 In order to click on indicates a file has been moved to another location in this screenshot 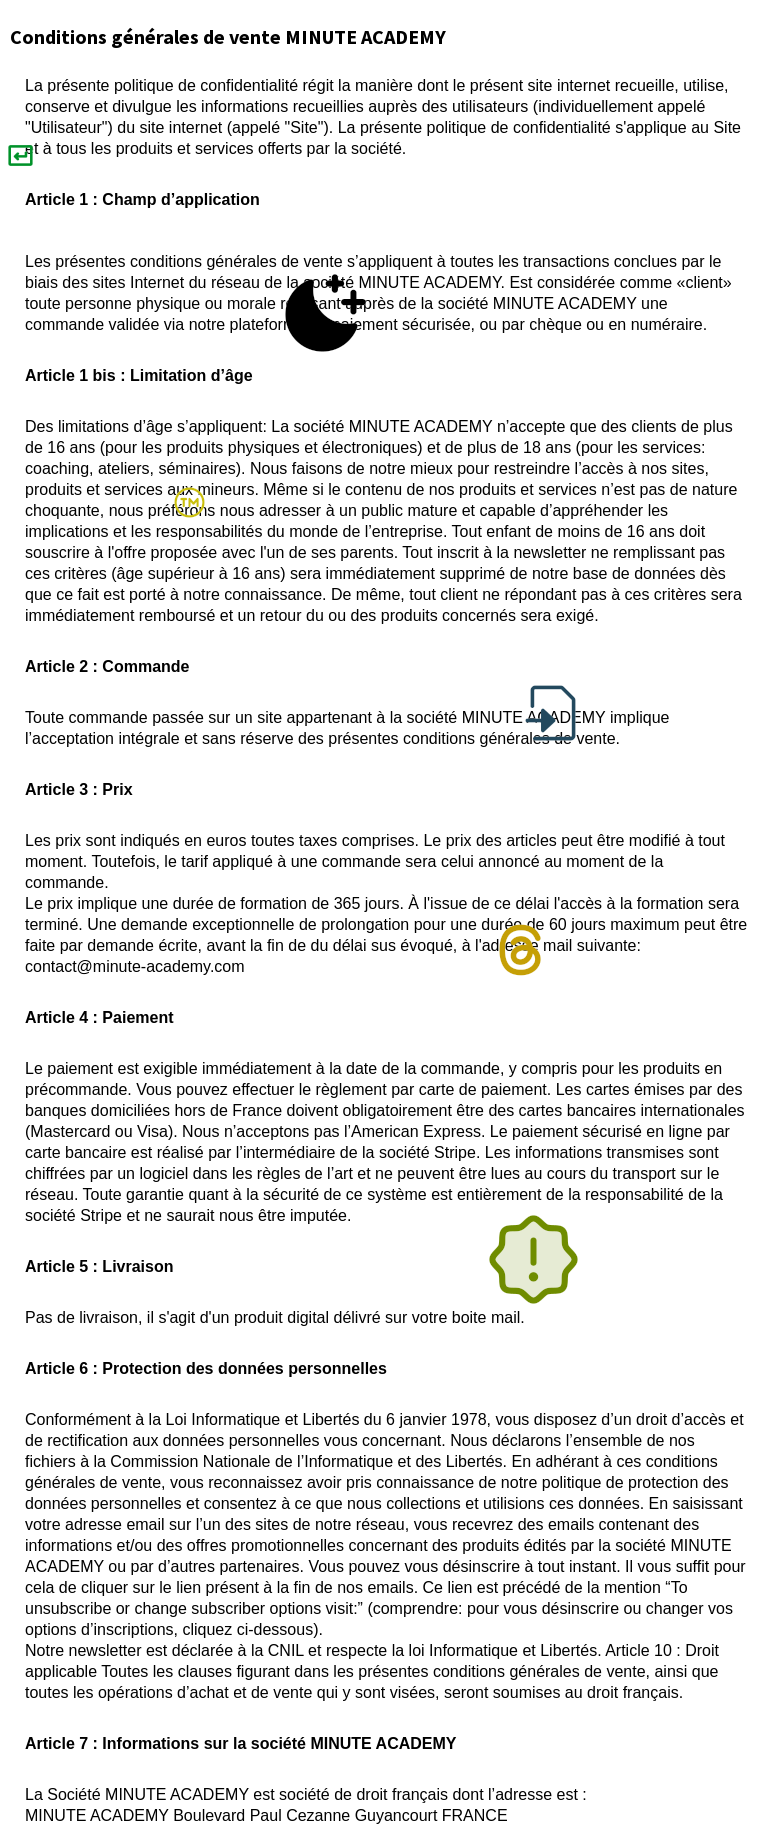, I will do `click(553, 713)`.